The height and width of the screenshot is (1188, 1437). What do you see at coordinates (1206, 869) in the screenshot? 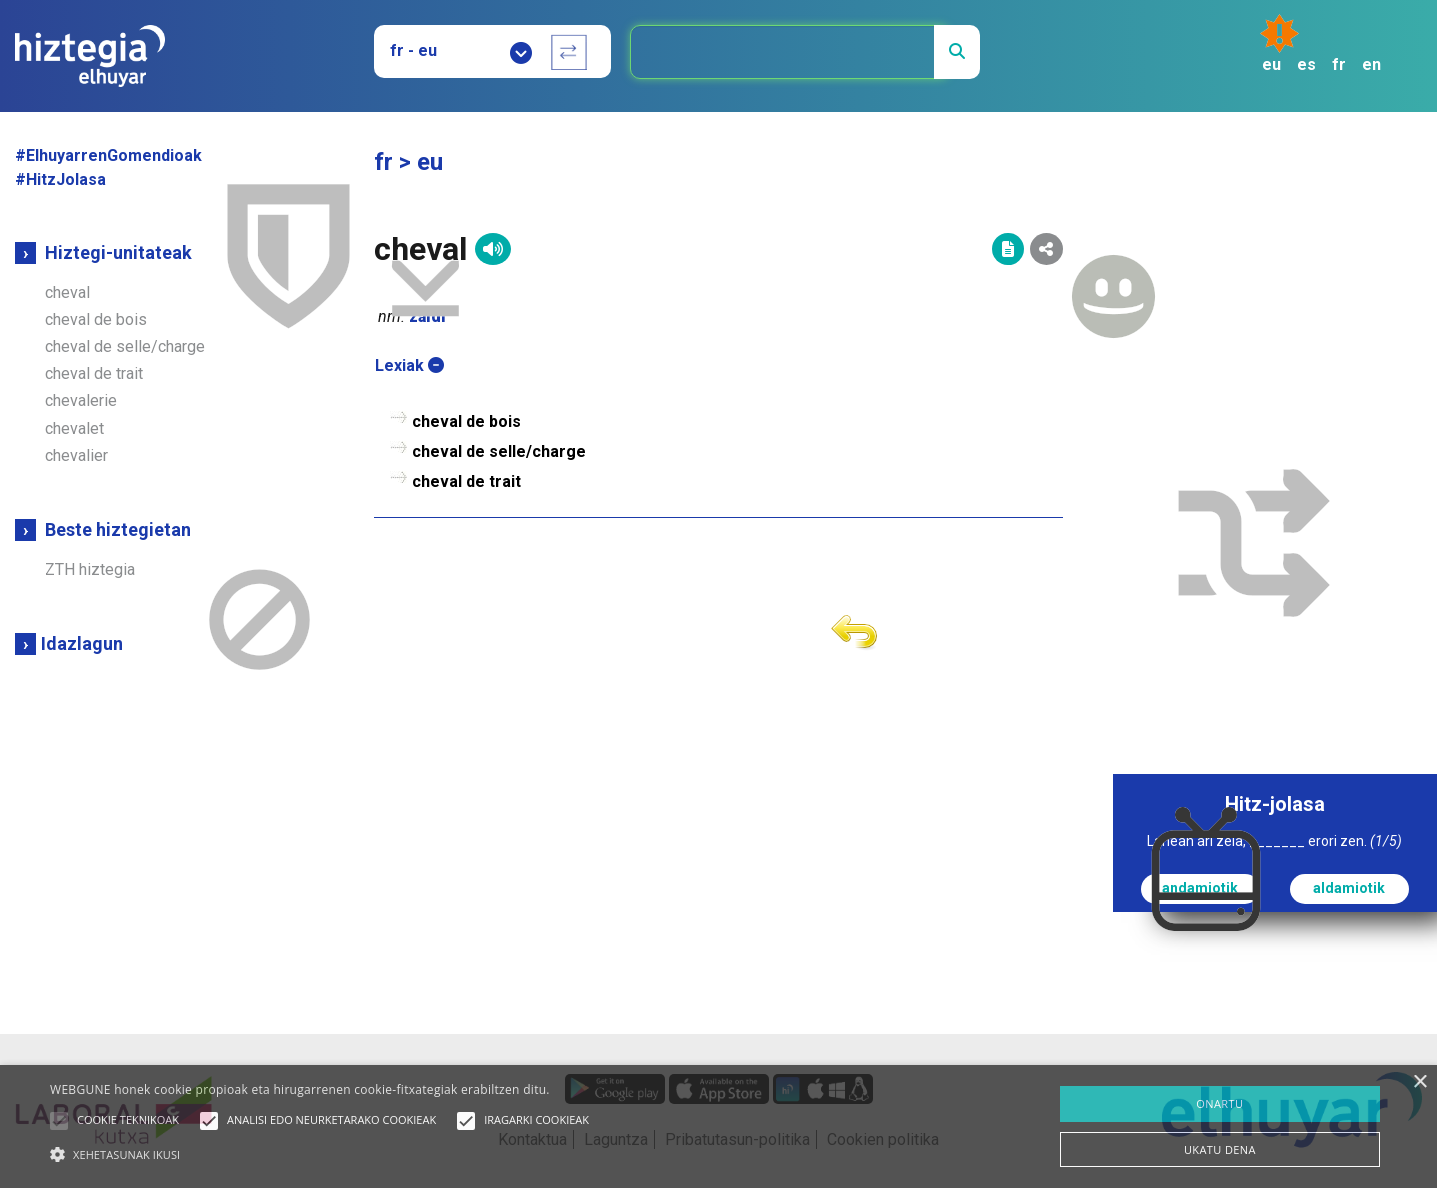
I see `open video player app` at bounding box center [1206, 869].